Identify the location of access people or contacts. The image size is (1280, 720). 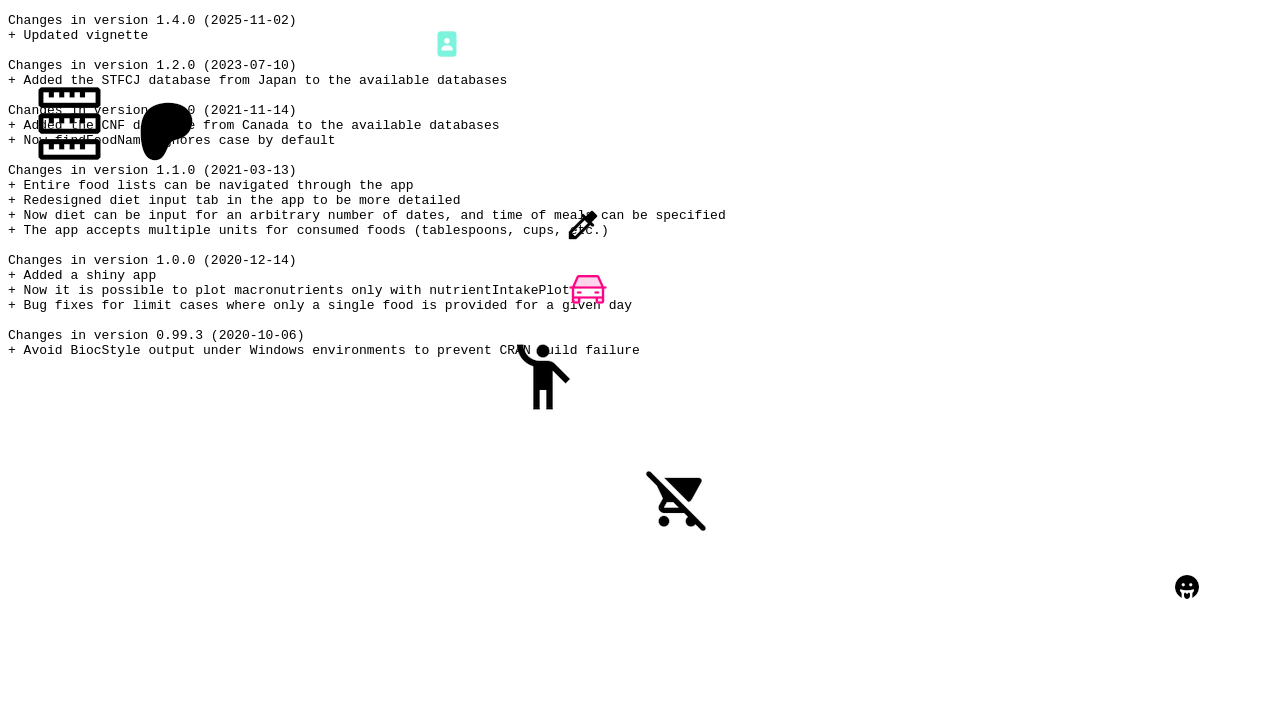
(543, 377).